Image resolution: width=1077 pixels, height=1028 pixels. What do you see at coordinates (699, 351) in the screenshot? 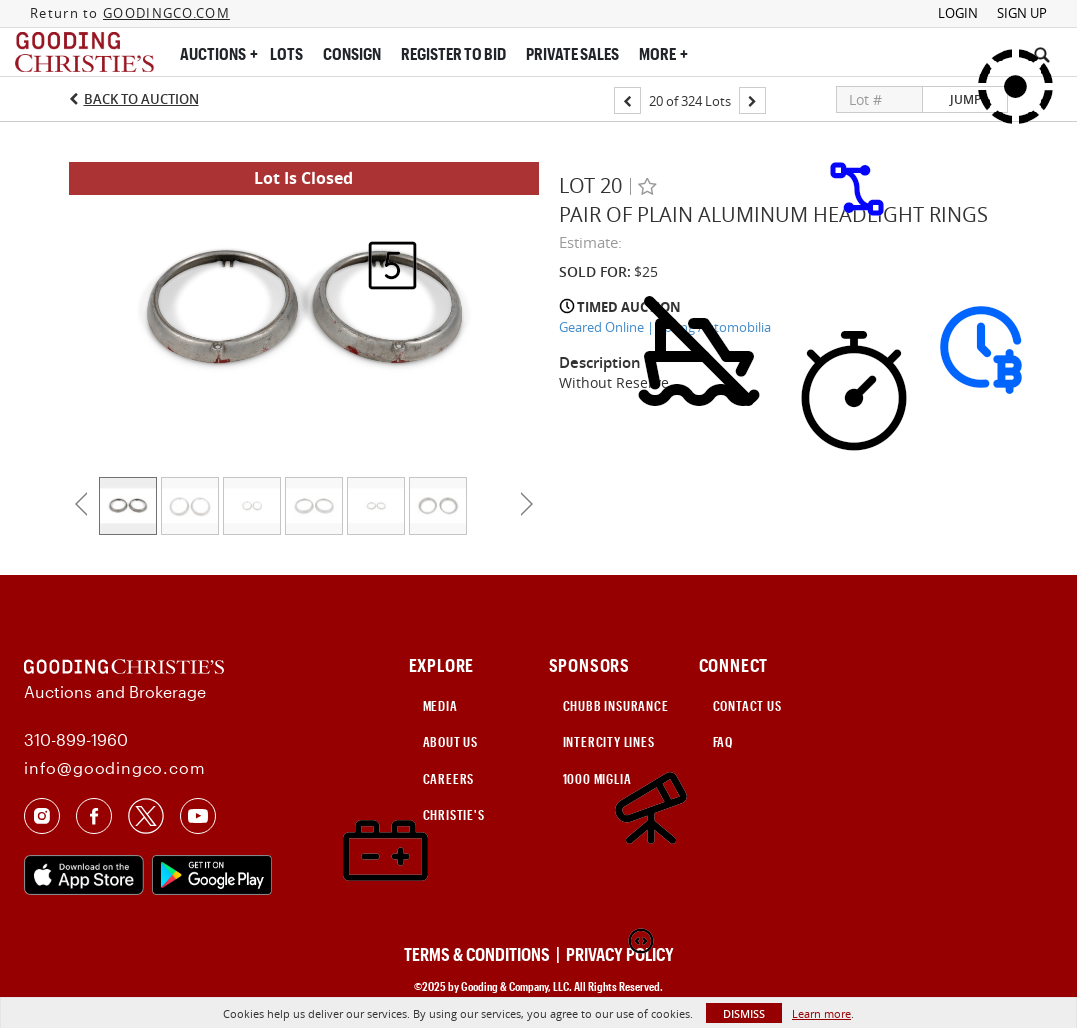
I see `shipping unavailable for this item` at bounding box center [699, 351].